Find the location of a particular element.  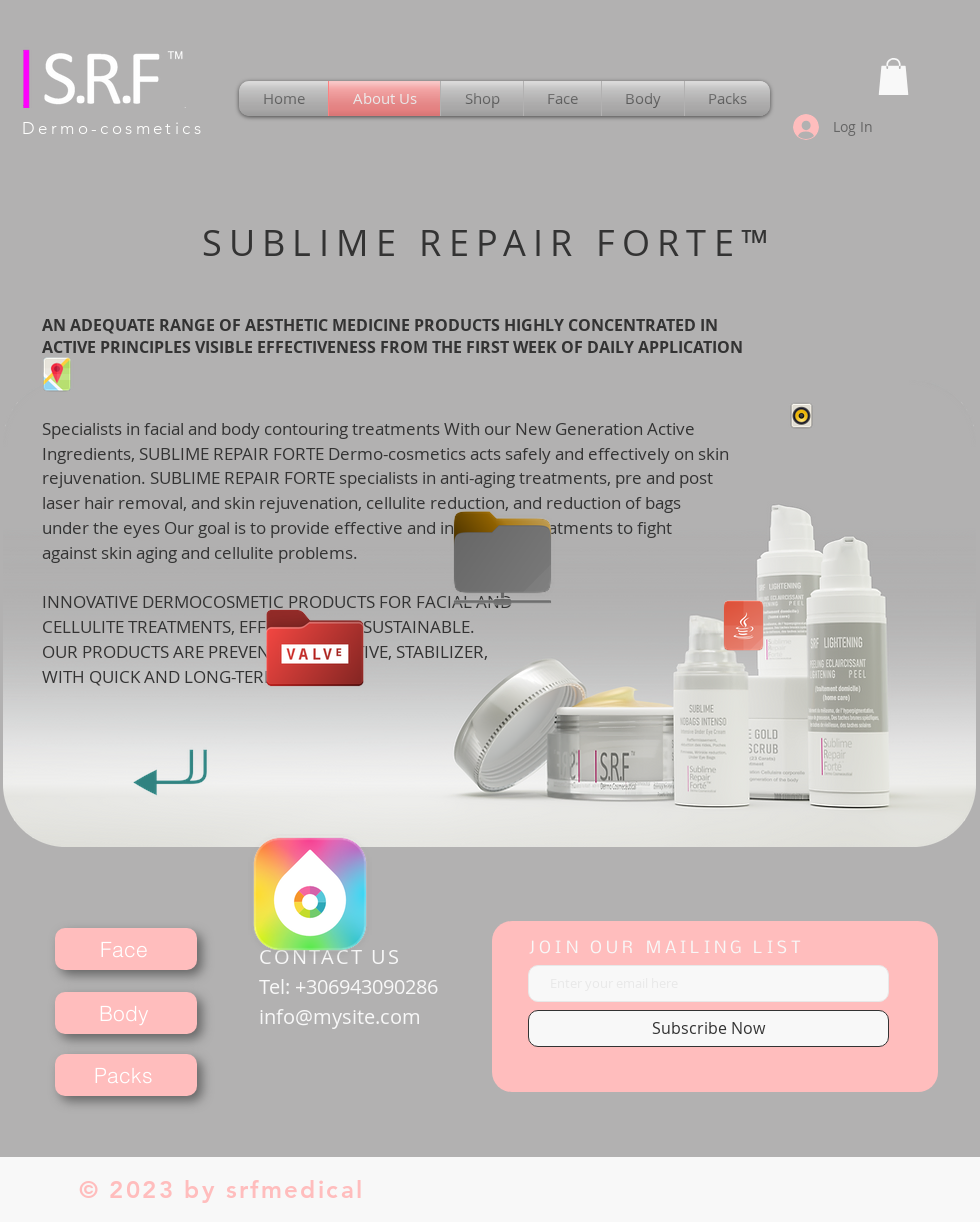

java archive file (.jar) type indicator is located at coordinates (743, 625).